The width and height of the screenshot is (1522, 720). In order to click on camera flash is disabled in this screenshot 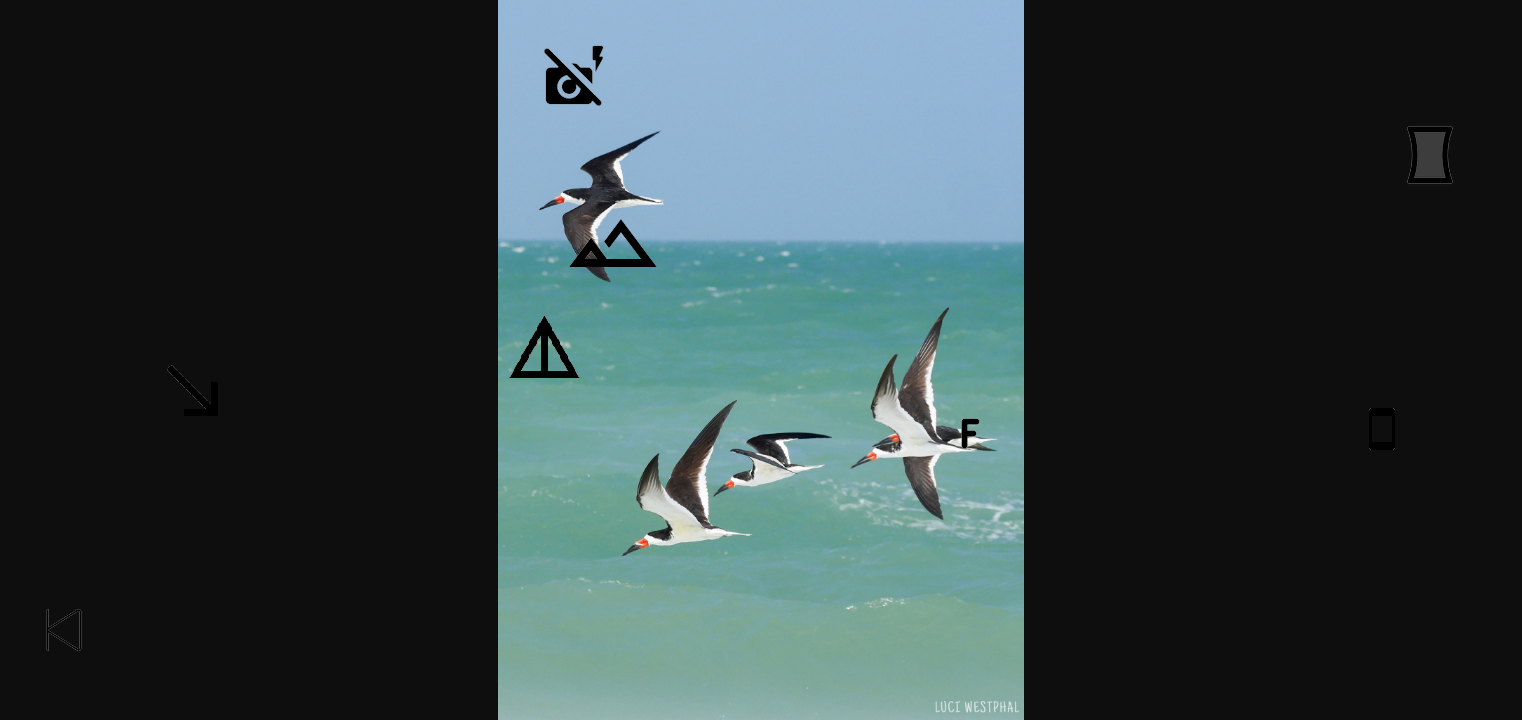, I will do `click(575, 75)`.